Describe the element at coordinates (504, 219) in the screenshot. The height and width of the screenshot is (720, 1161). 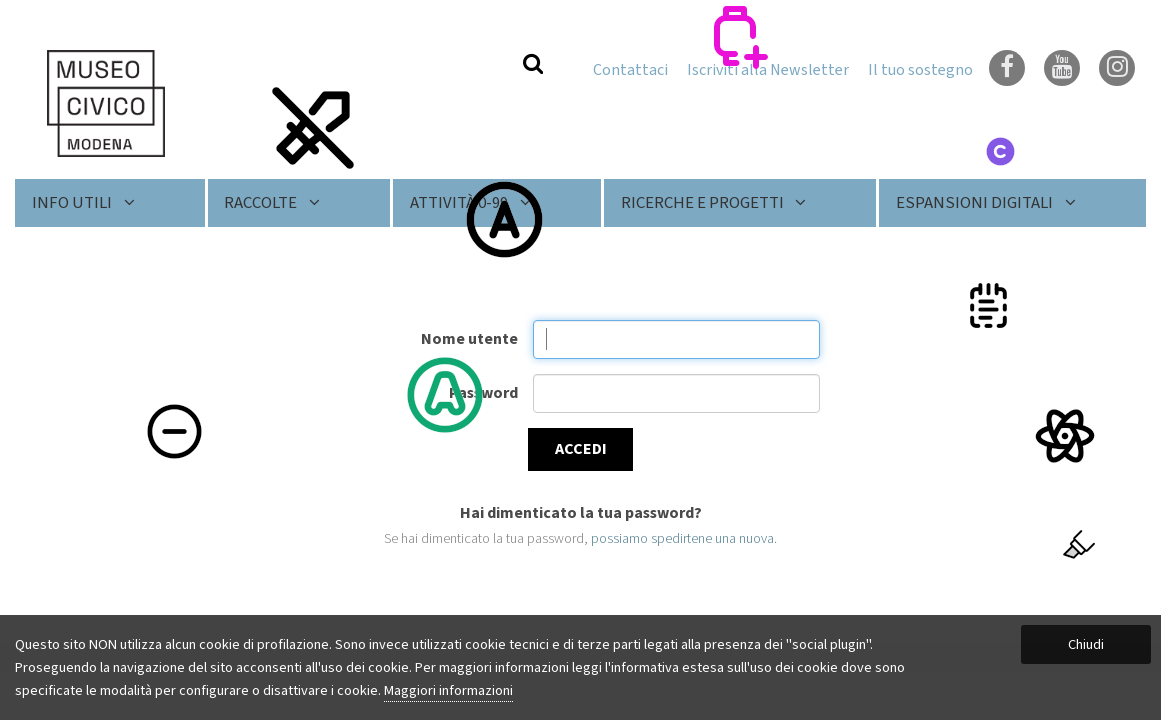
I see `xbox controller A button indicator` at that location.